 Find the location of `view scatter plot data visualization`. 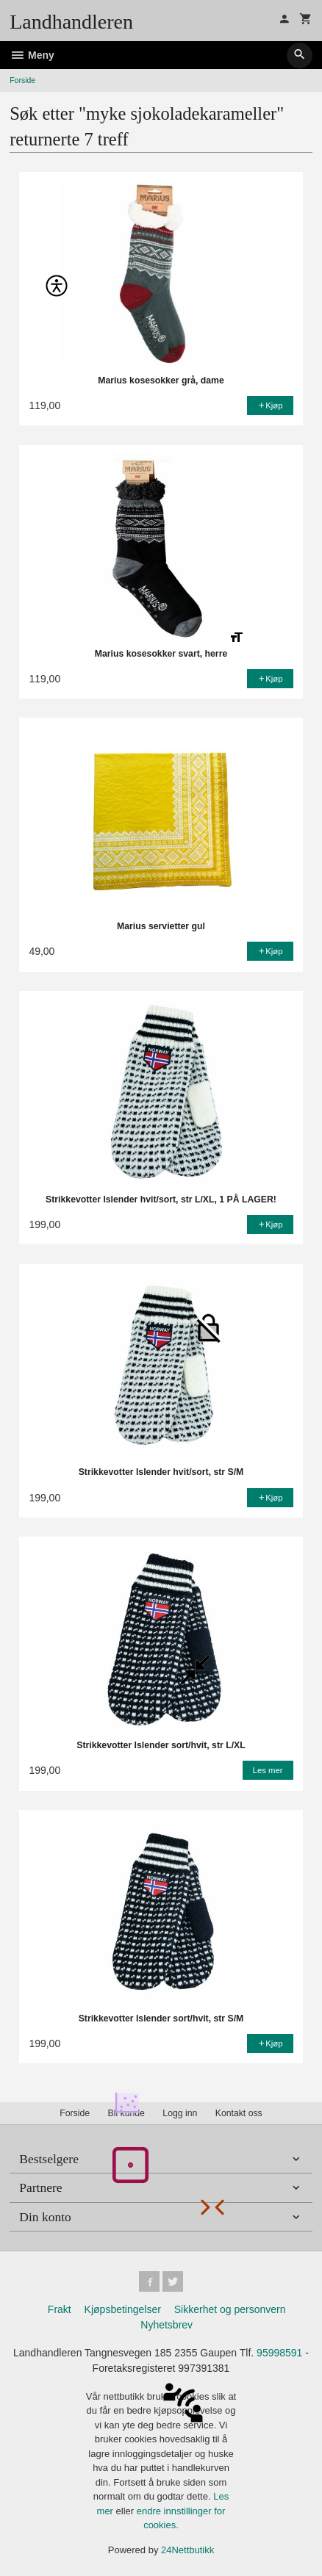

view scatter plot data visualization is located at coordinates (127, 2102).